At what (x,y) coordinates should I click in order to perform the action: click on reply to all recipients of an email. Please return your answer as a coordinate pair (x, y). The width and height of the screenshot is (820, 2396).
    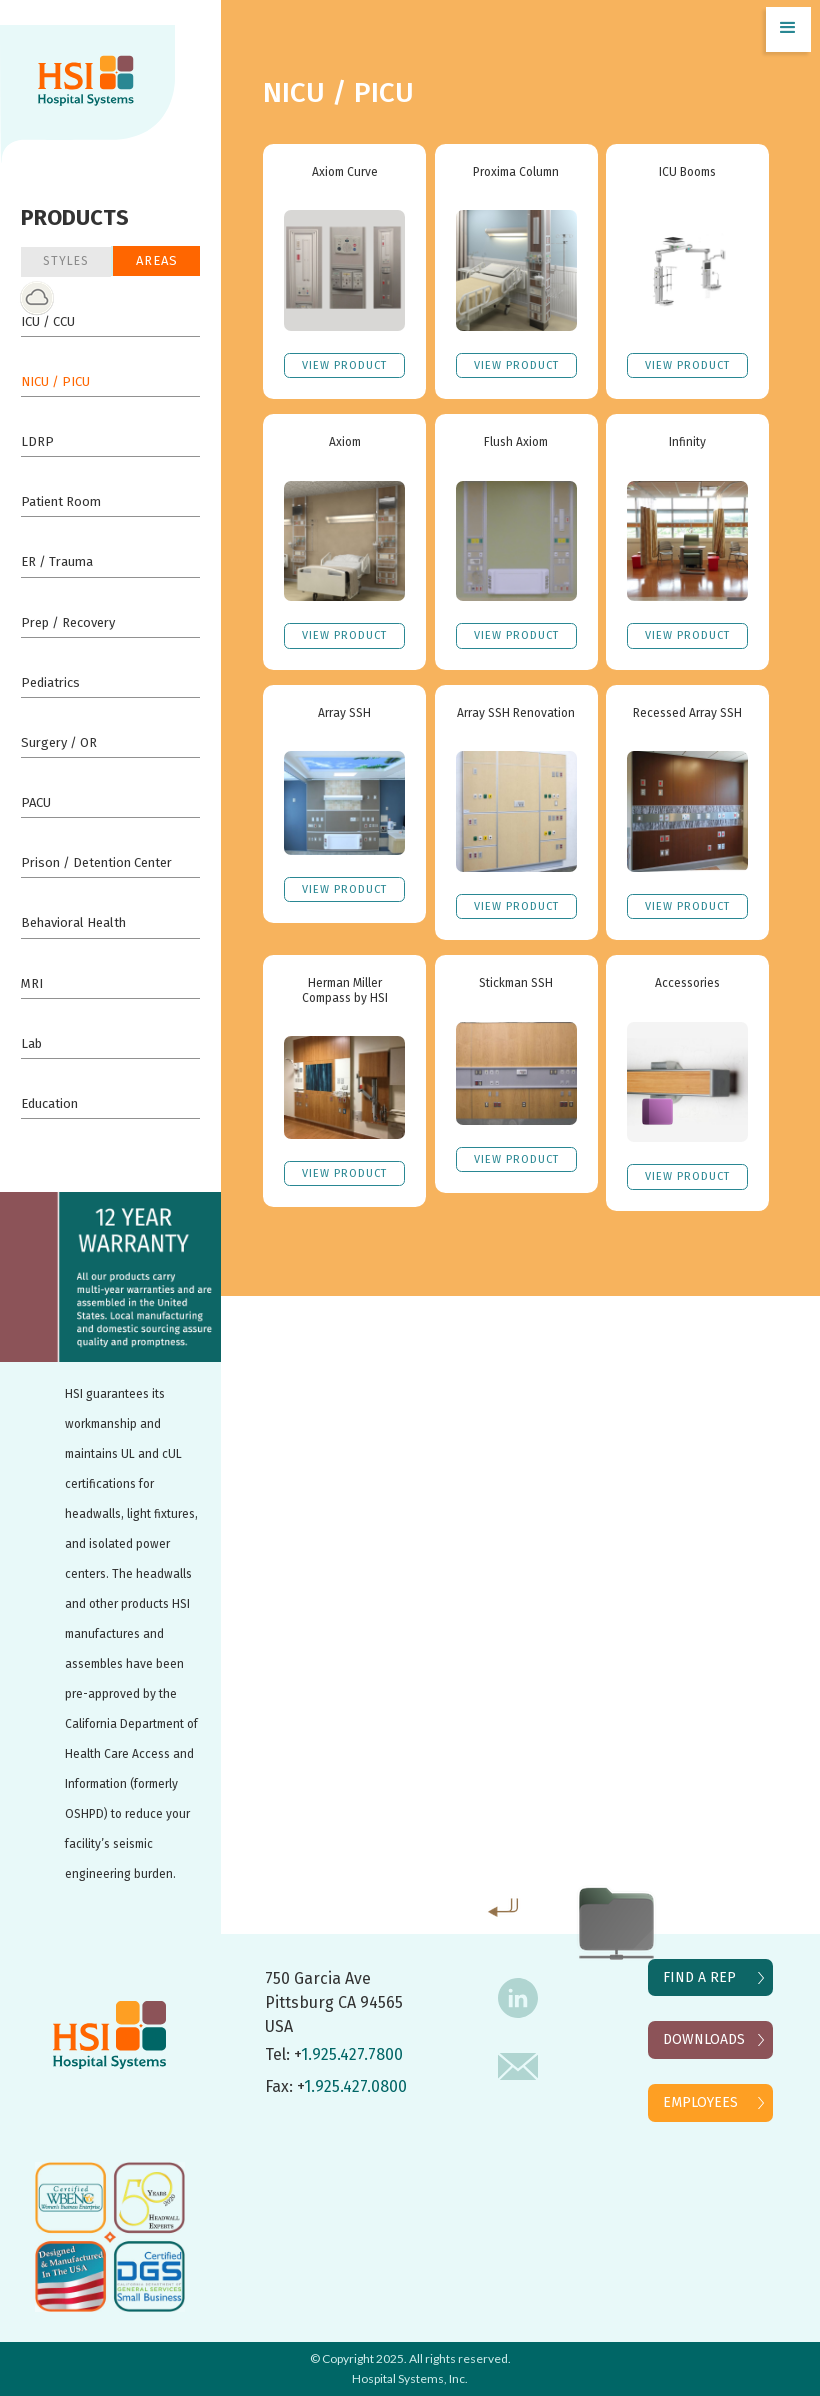
    Looking at the image, I should click on (502, 1907).